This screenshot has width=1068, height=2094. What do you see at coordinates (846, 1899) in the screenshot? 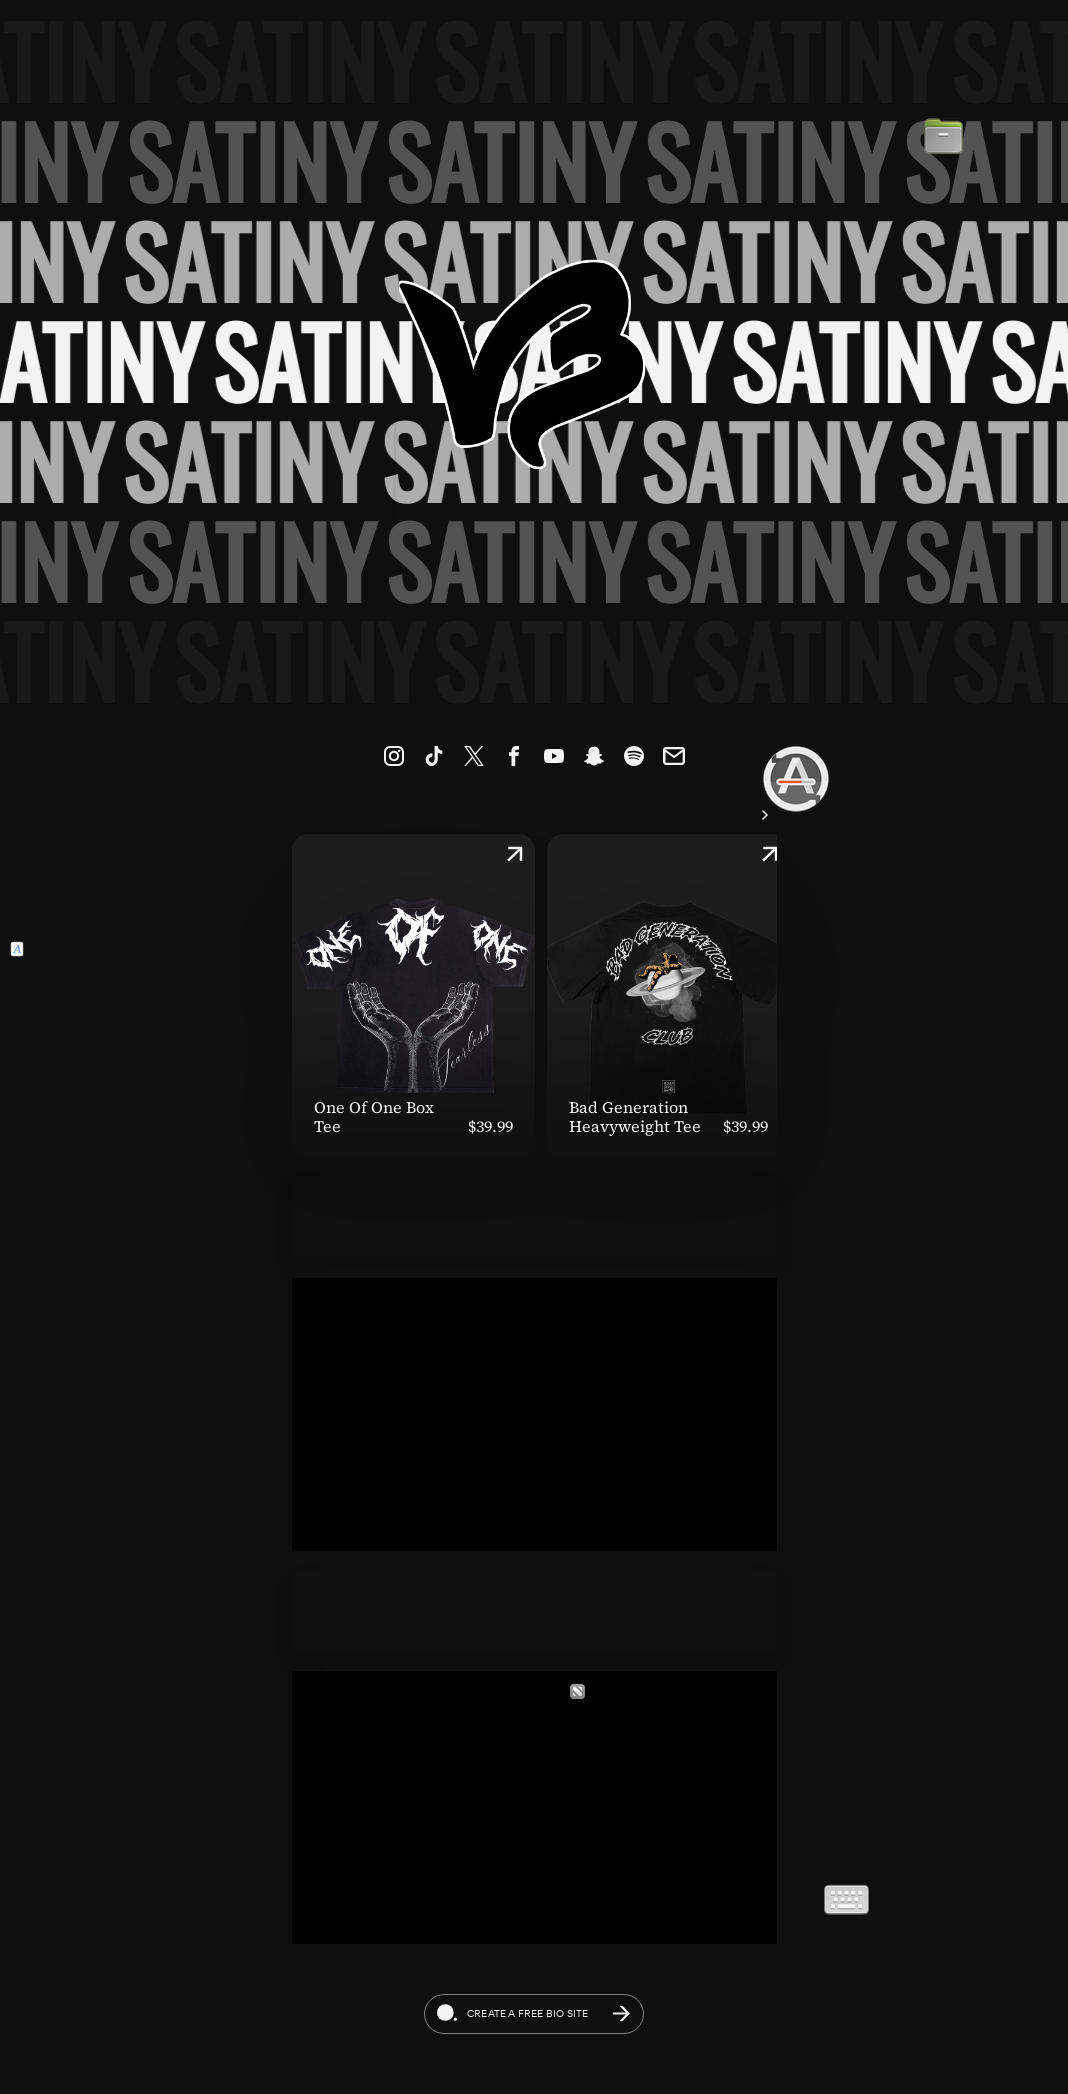
I see `open on-screen keyboard` at bounding box center [846, 1899].